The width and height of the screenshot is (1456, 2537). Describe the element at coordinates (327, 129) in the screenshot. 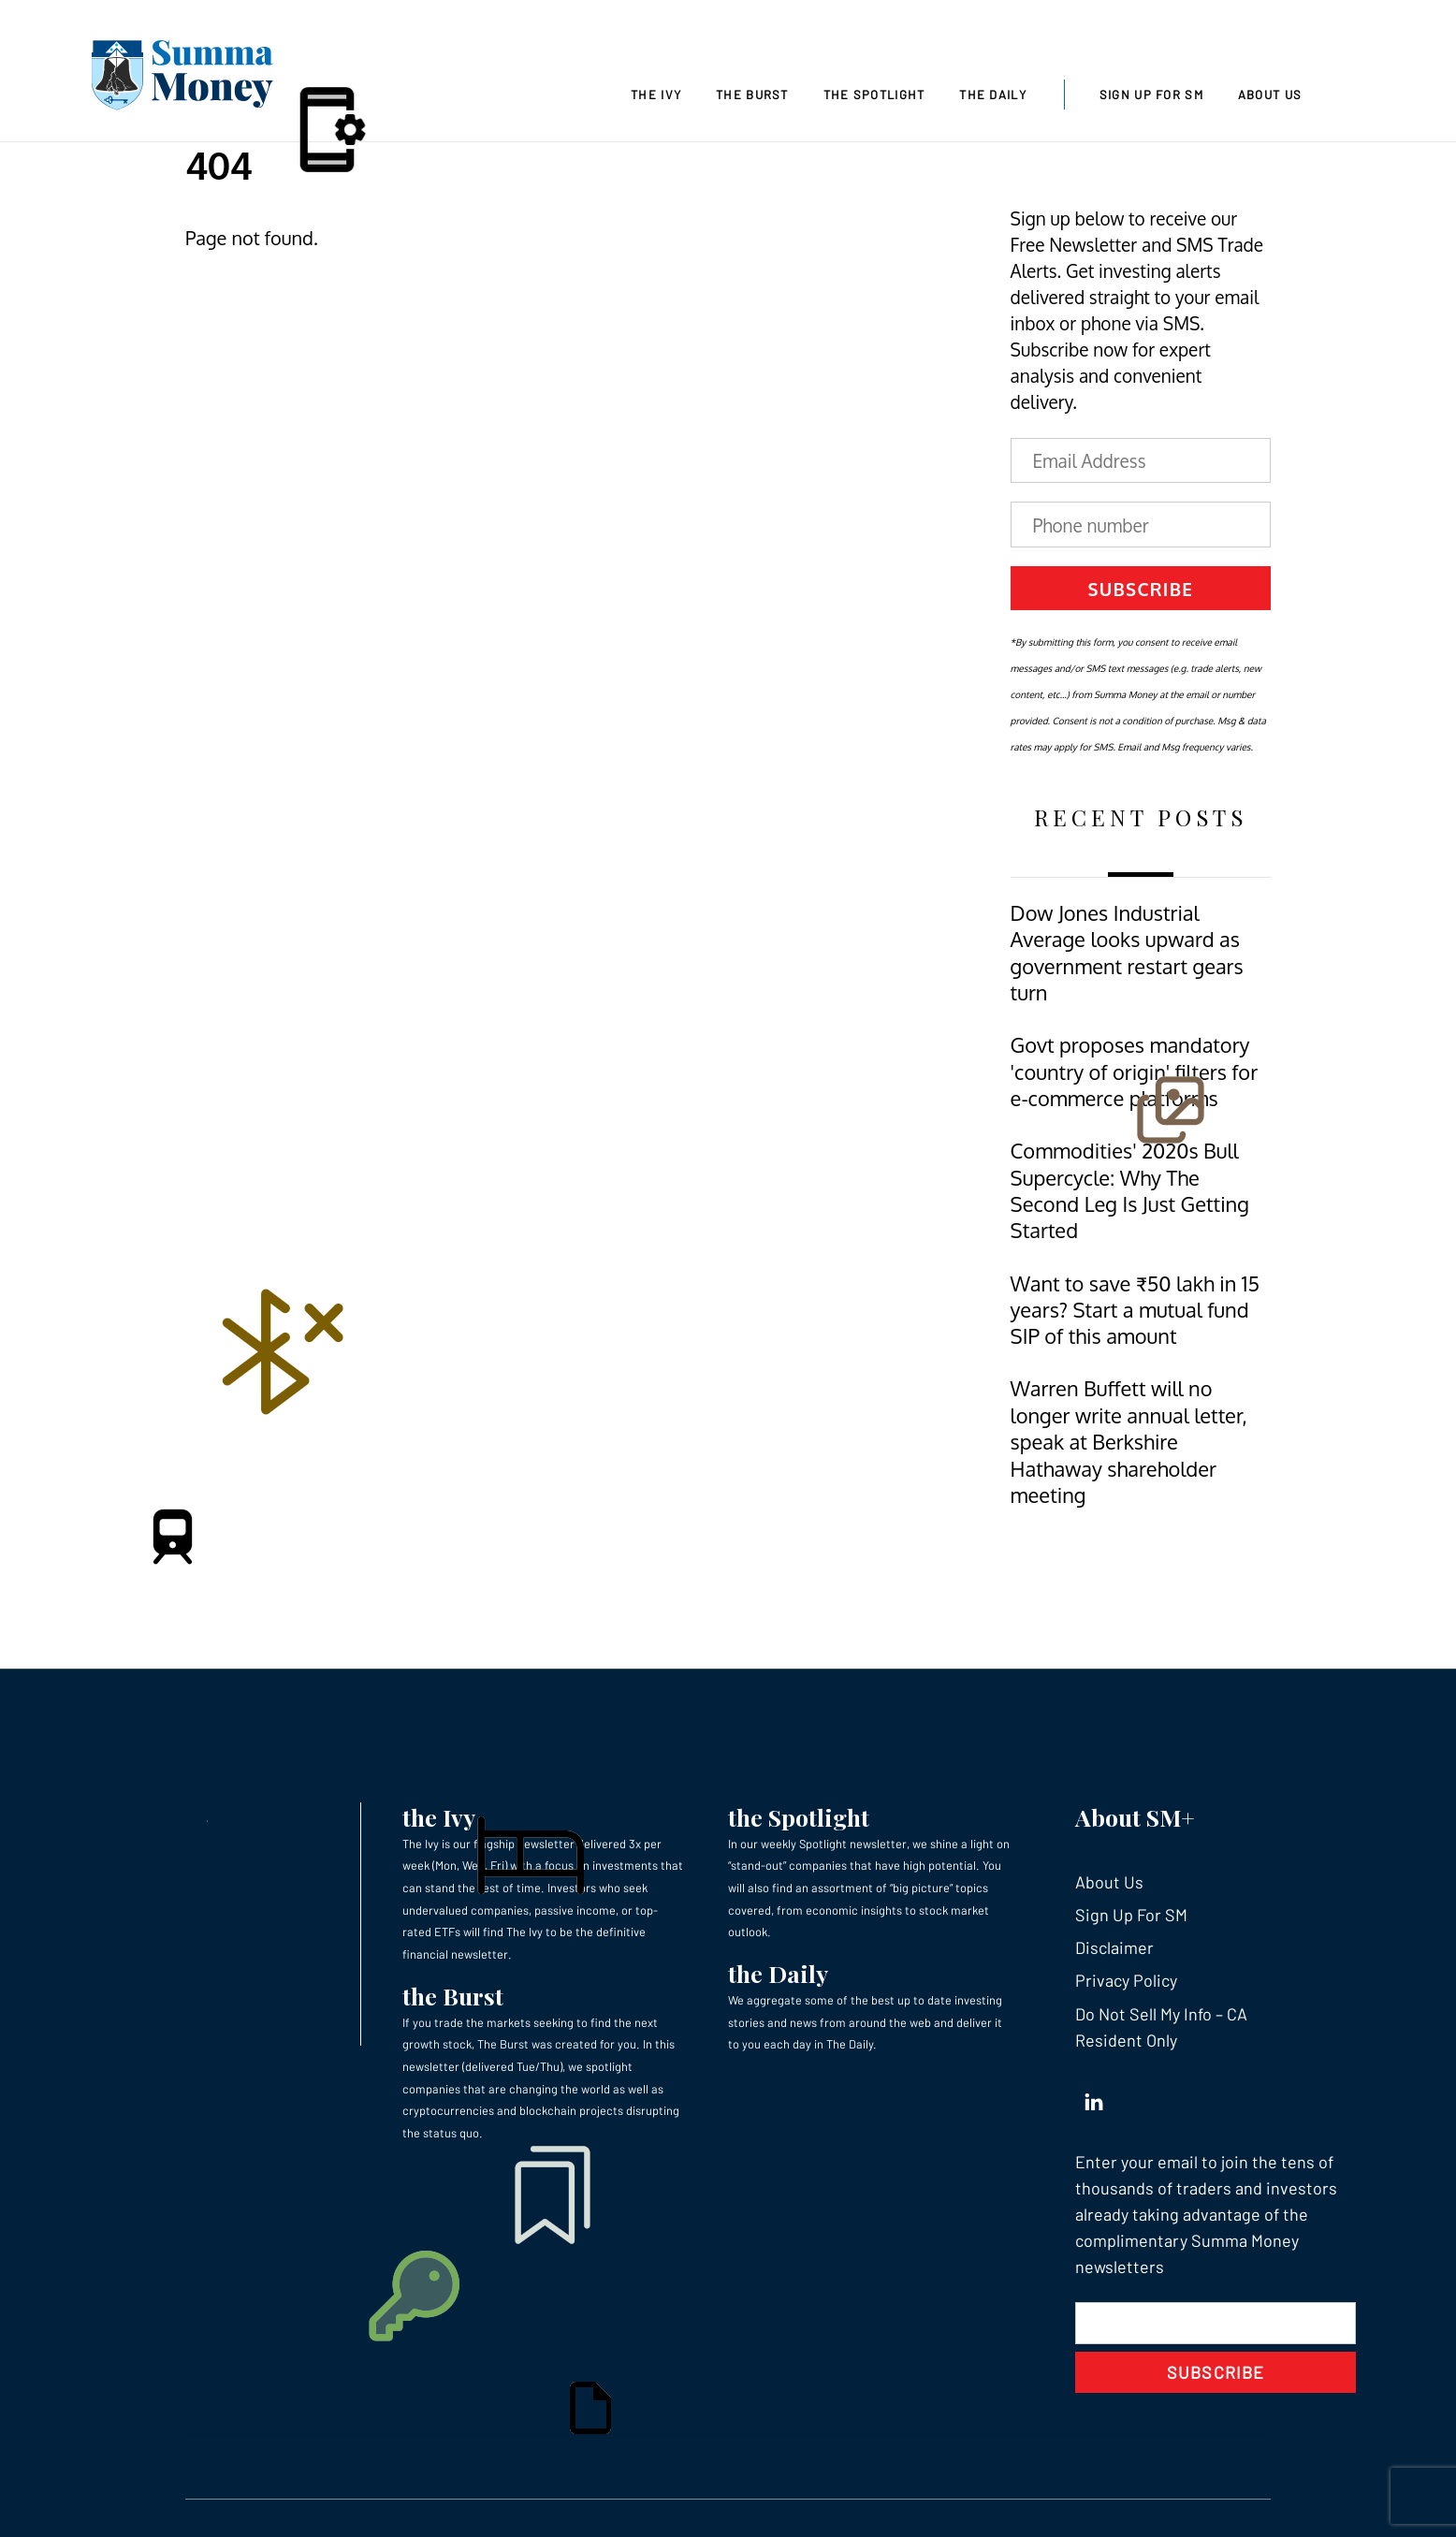

I see `access app settings` at that location.